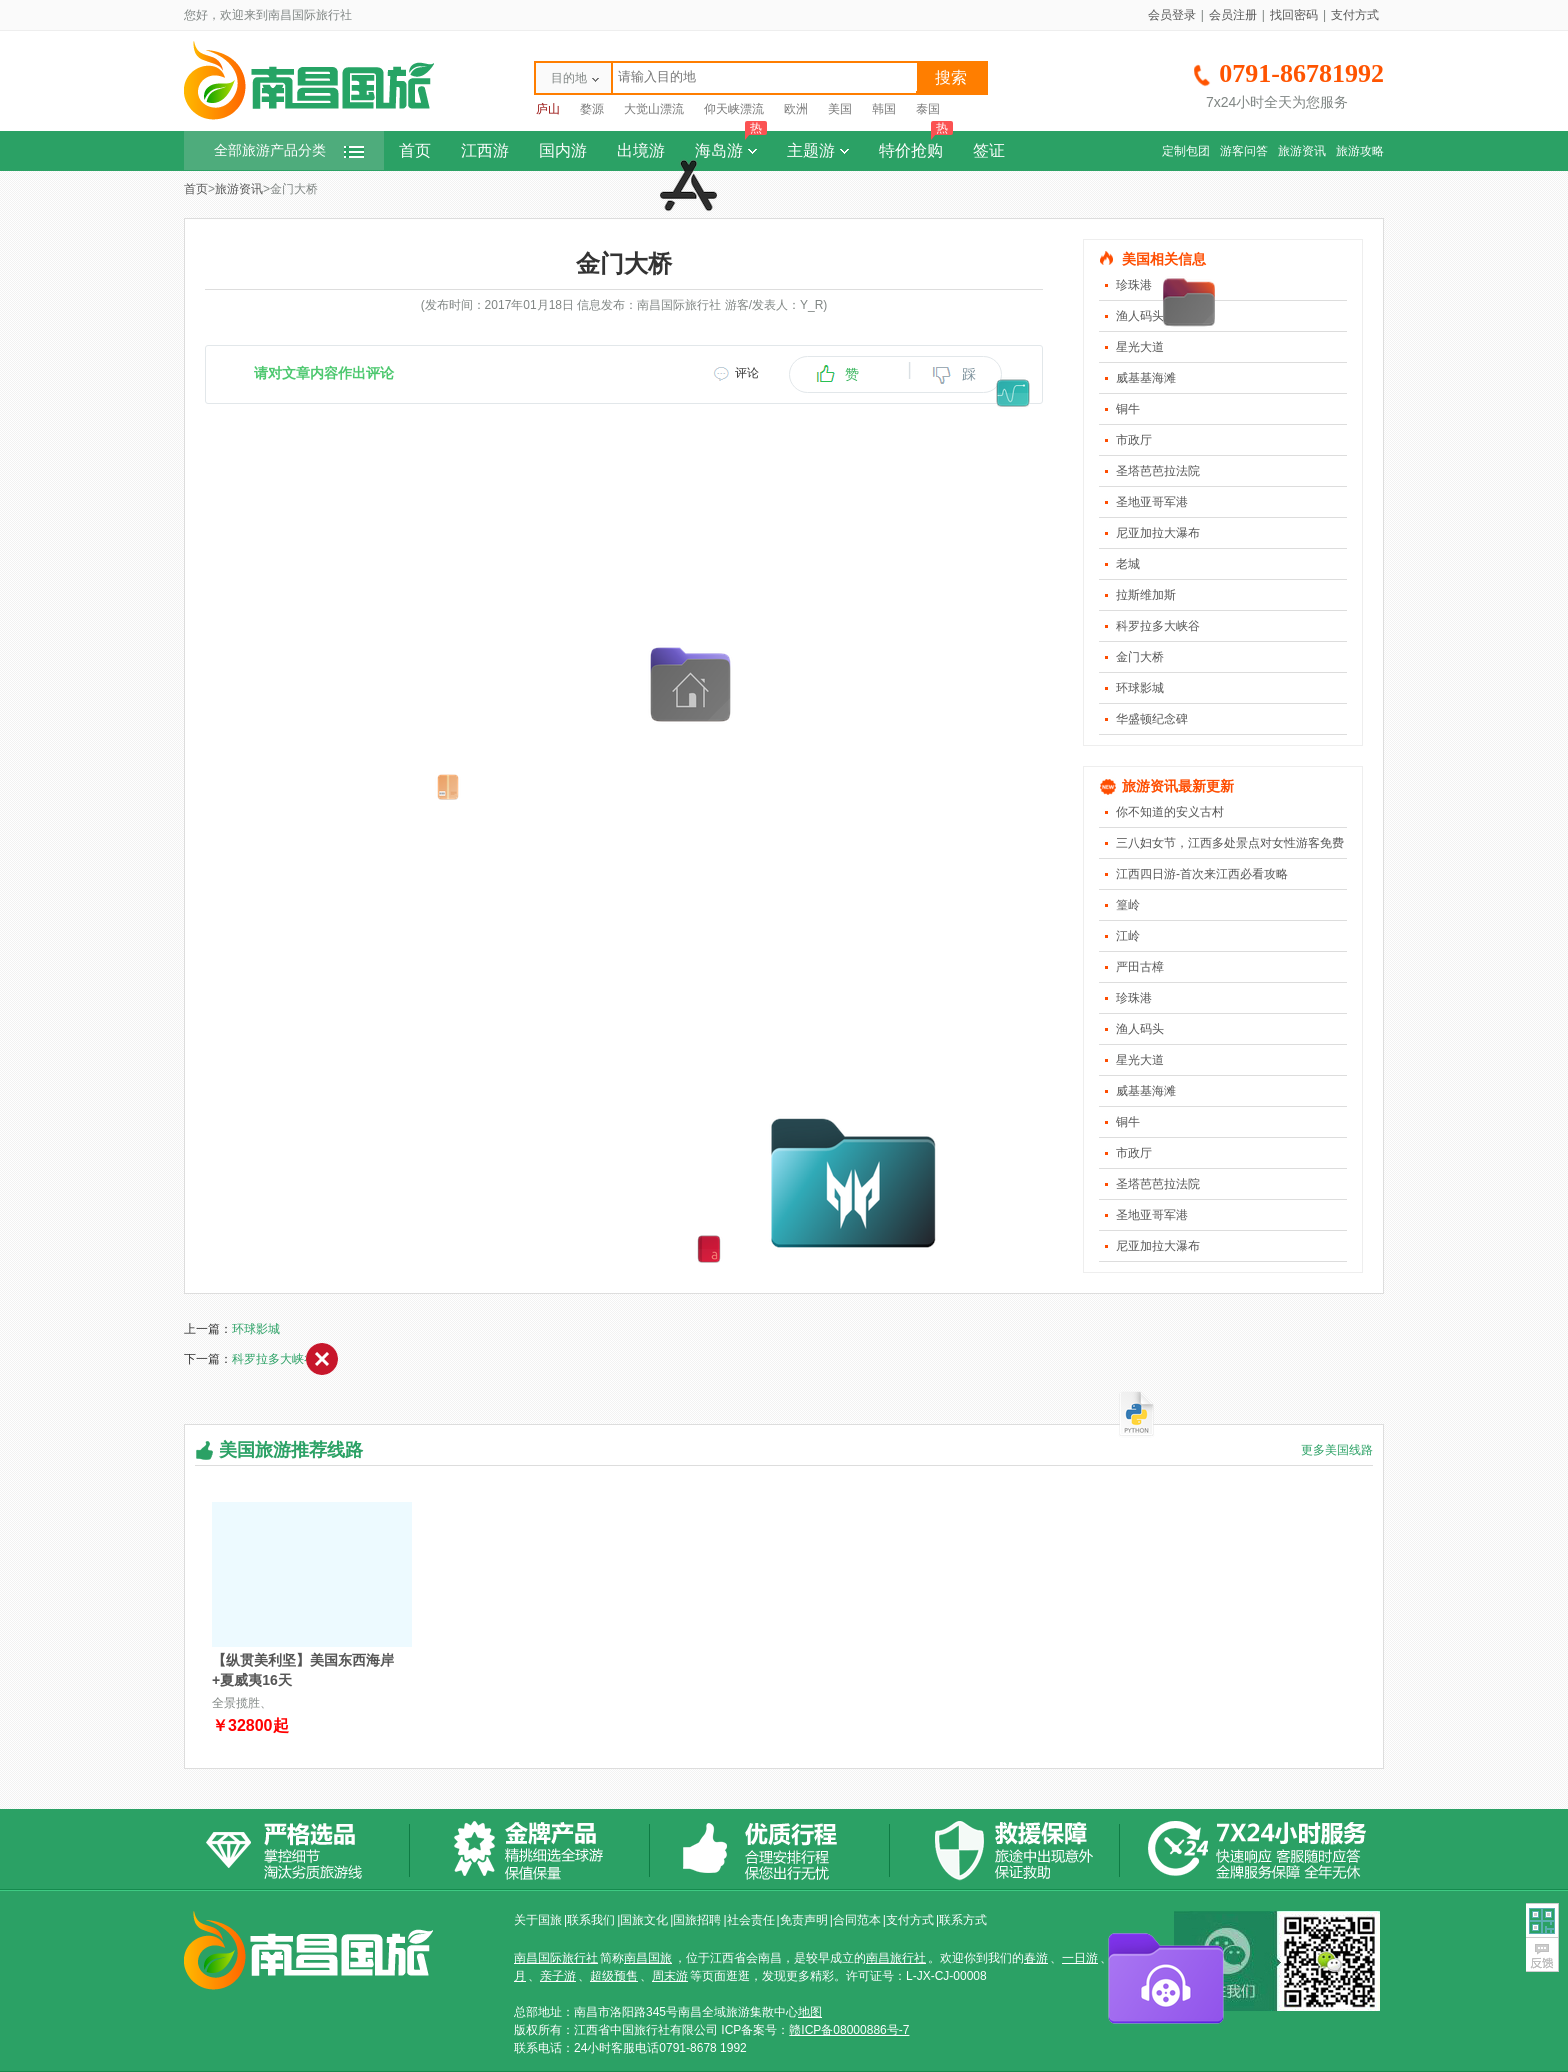  I want to click on access the applications folder in sidebar, so click(688, 185).